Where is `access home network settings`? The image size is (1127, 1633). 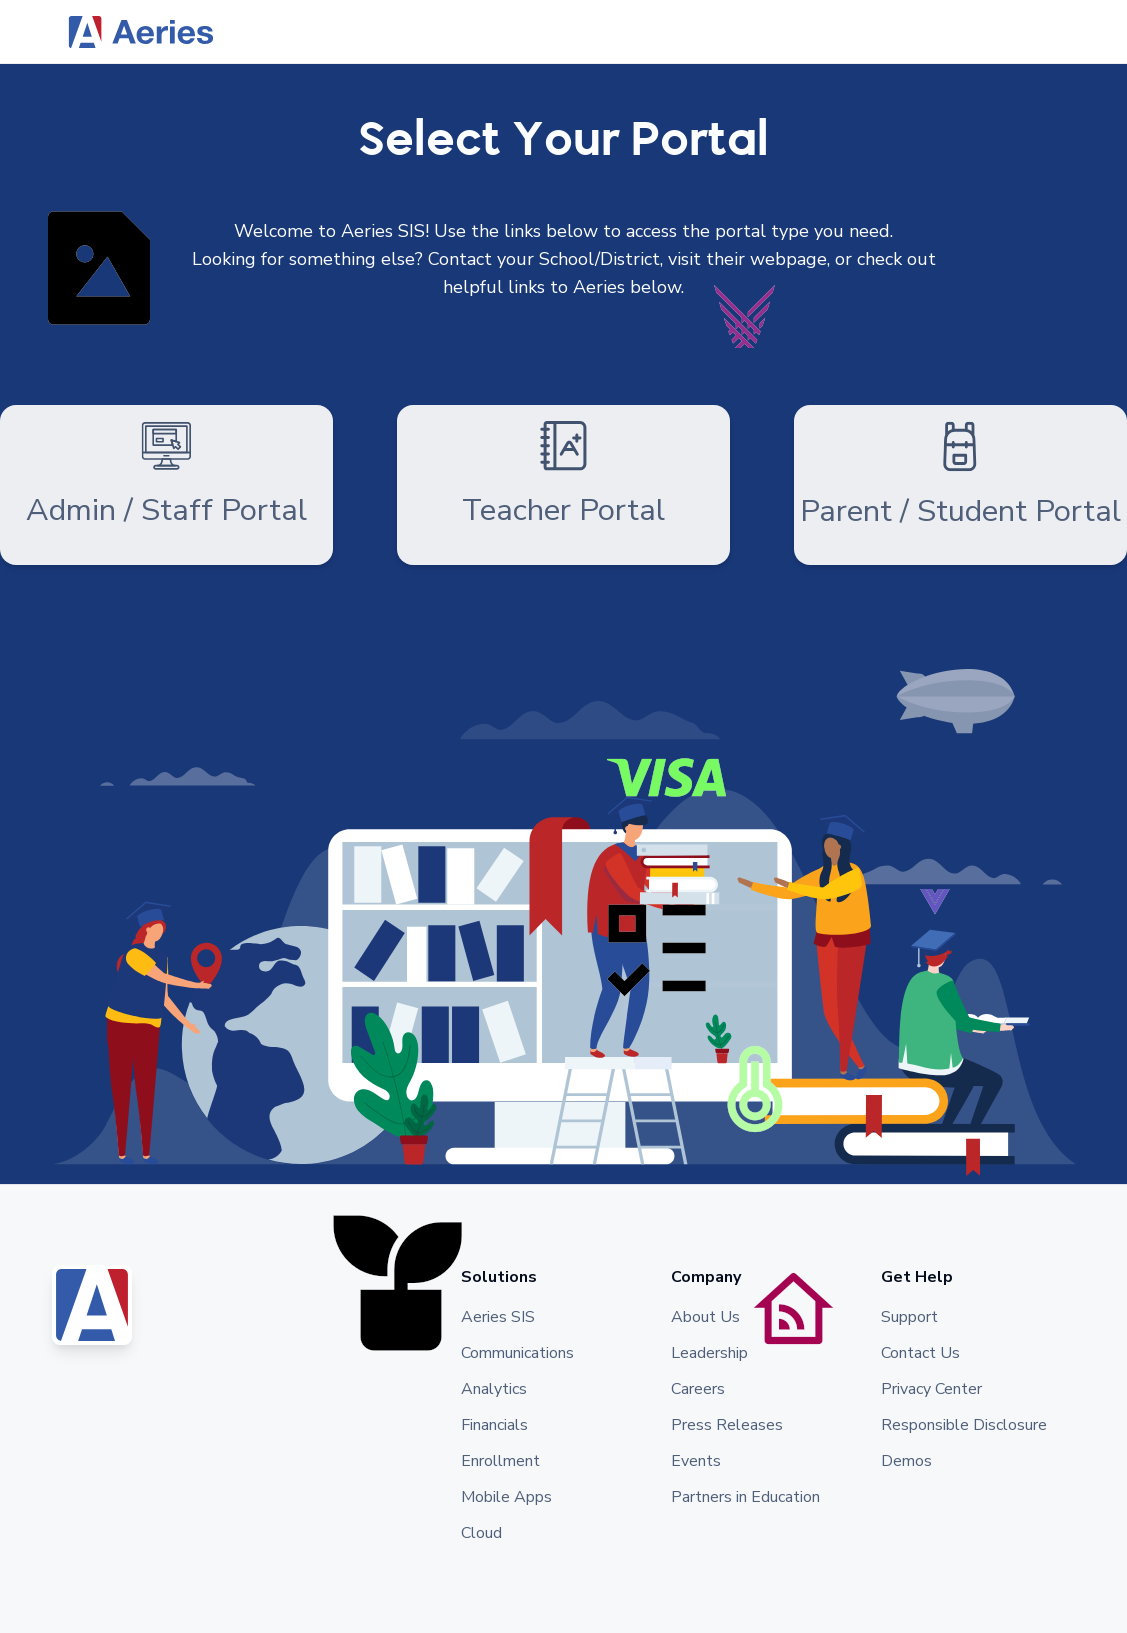
access home network settings is located at coordinates (793, 1311).